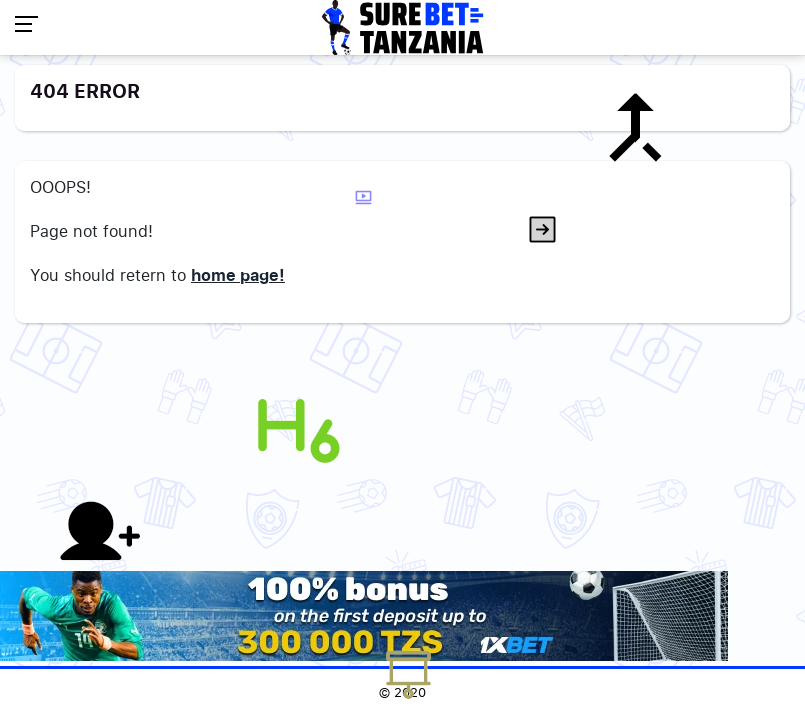 The width and height of the screenshot is (805, 720). What do you see at coordinates (97, 533) in the screenshot?
I see `add a new contact or friend` at bounding box center [97, 533].